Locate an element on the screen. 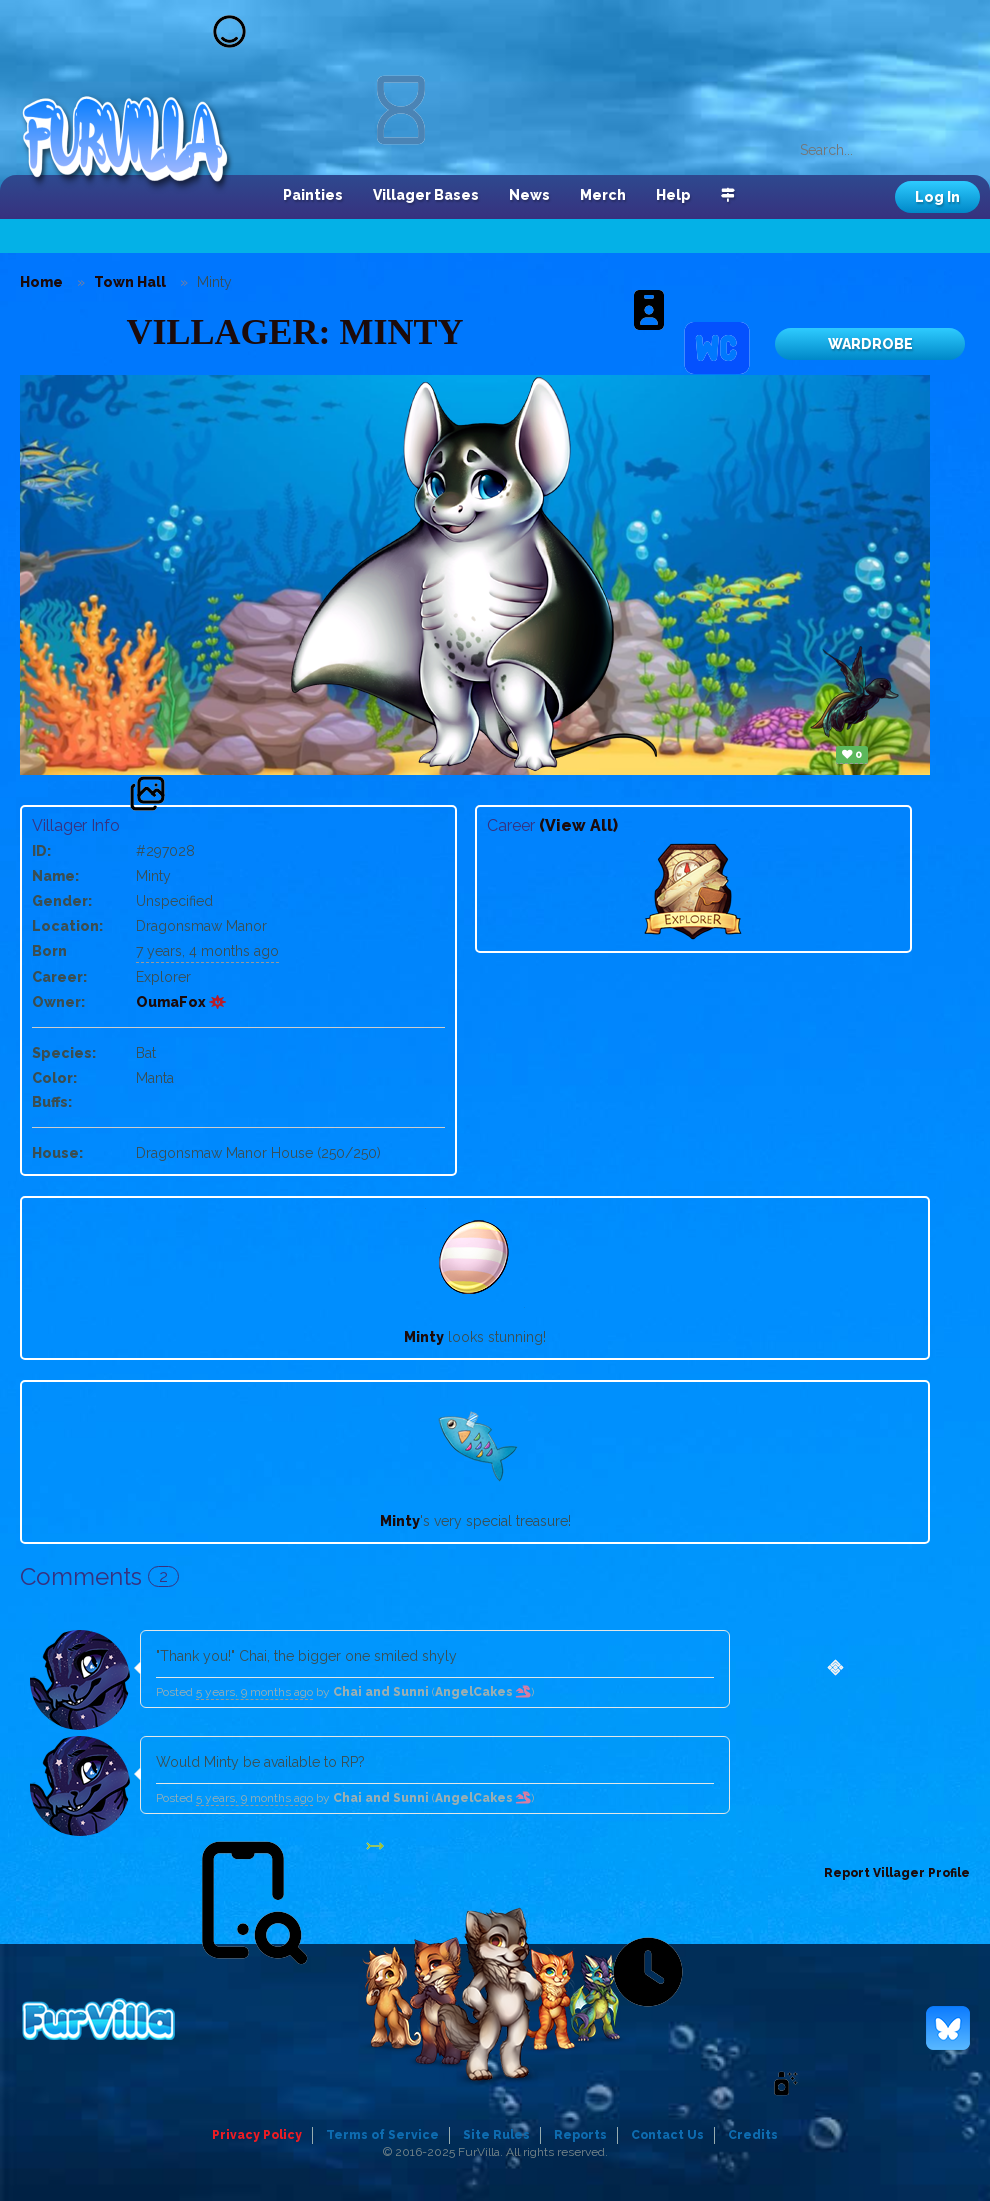 The height and width of the screenshot is (2201, 990). view user identification or profile badge is located at coordinates (649, 310).